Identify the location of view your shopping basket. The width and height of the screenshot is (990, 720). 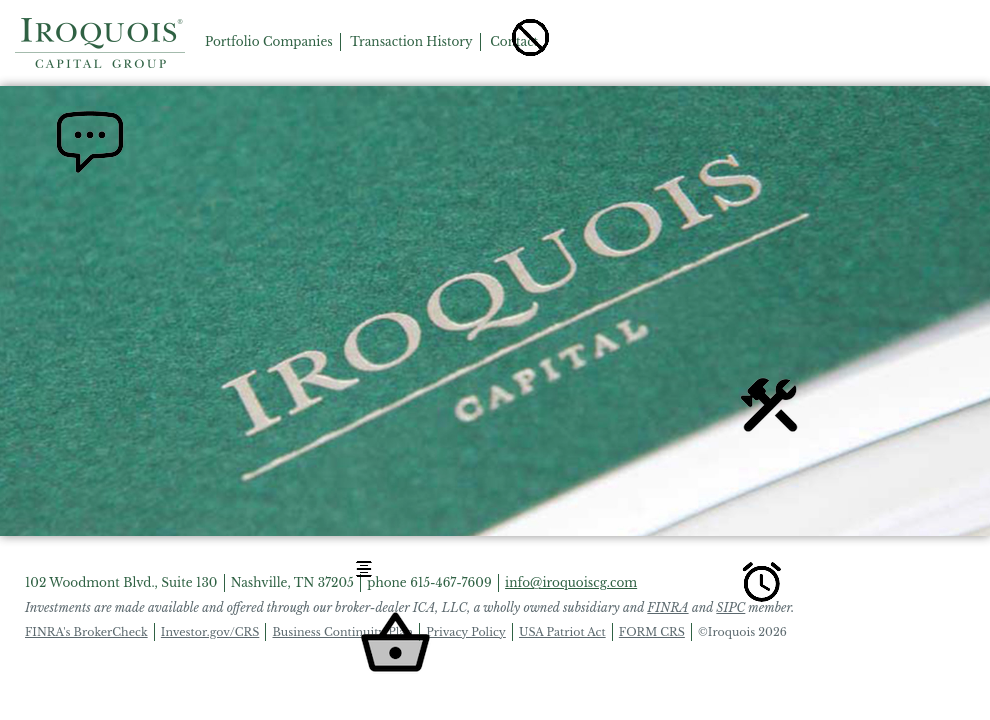
(395, 643).